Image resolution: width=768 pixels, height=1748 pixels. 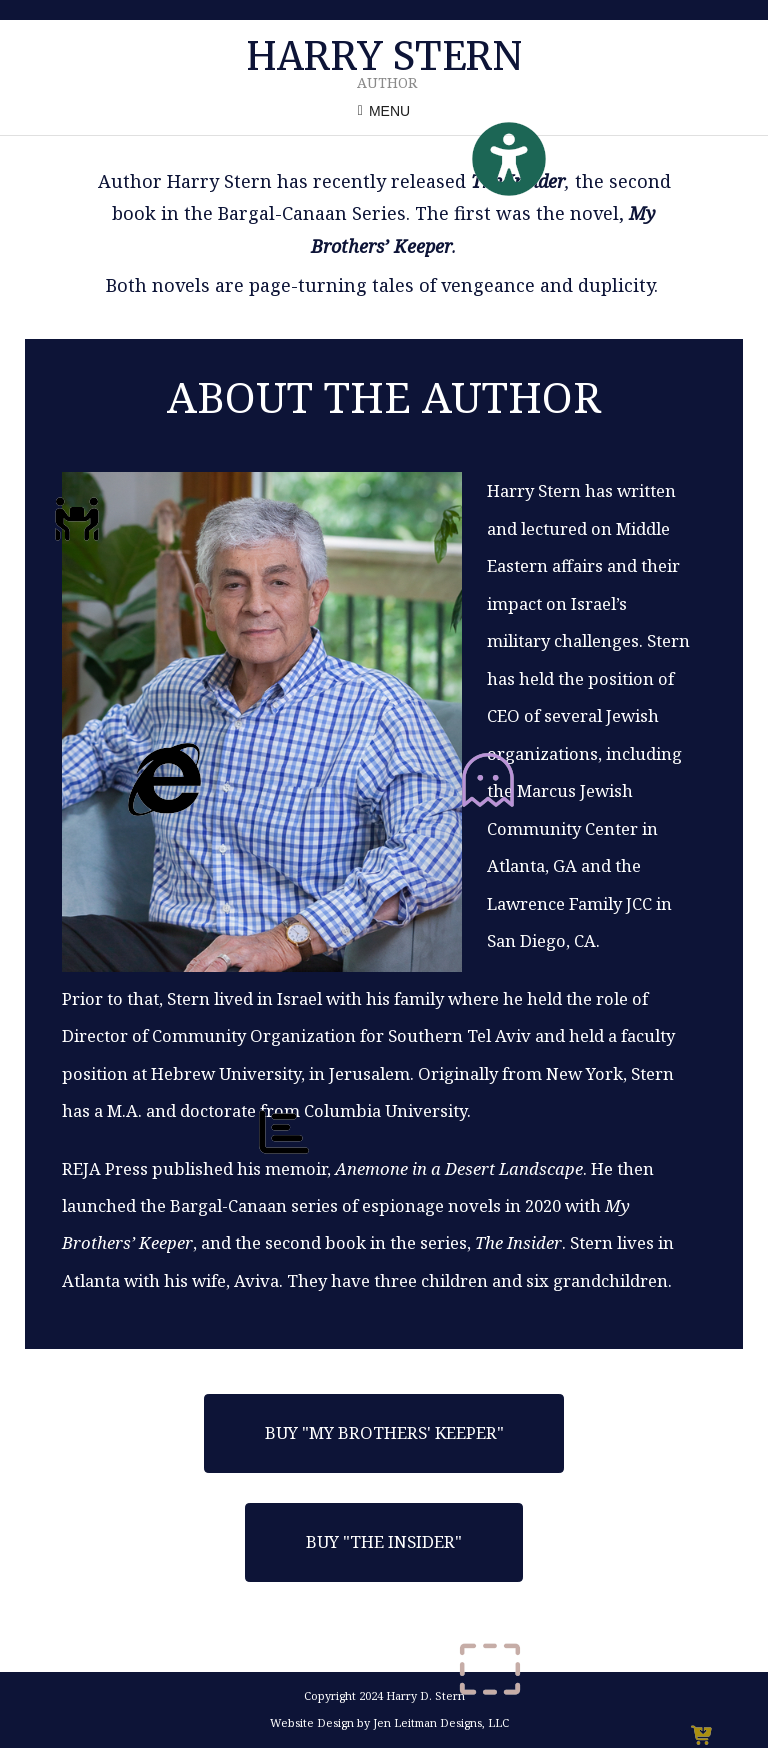 What do you see at coordinates (509, 159) in the screenshot?
I see `access accessibility settings` at bounding box center [509, 159].